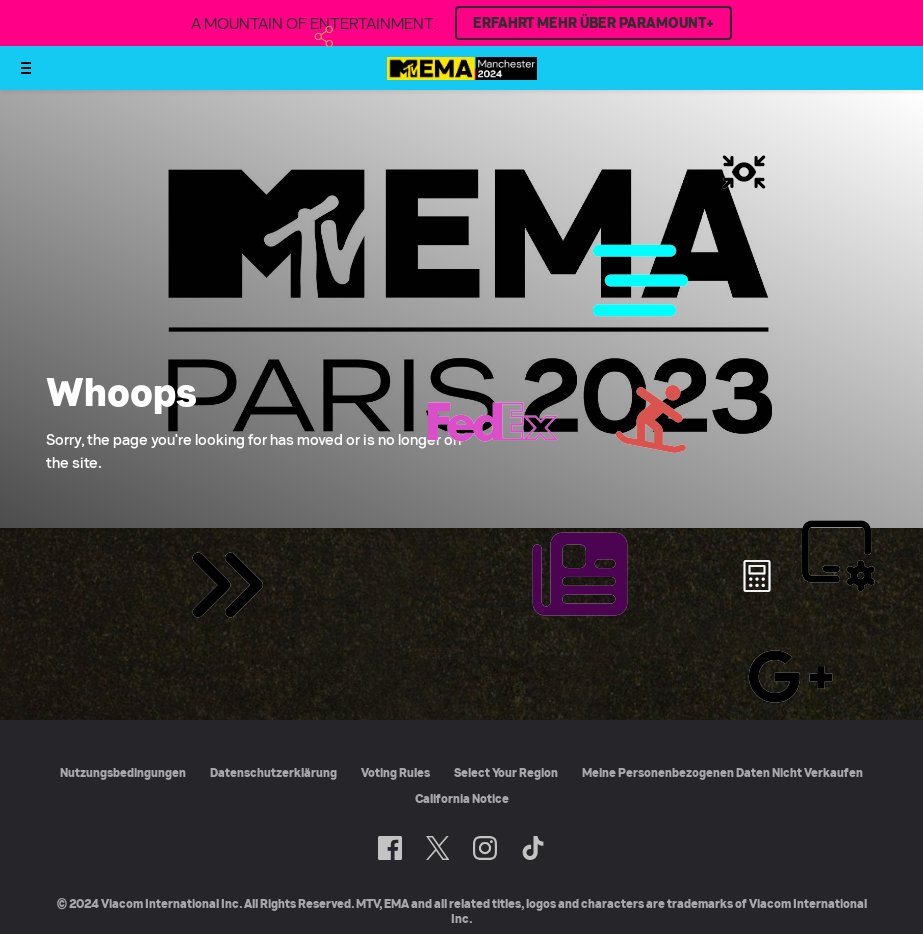 This screenshot has width=923, height=934. Describe the element at coordinates (225, 585) in the screenshot. I see `skip forward or advance to the next item` at that location.